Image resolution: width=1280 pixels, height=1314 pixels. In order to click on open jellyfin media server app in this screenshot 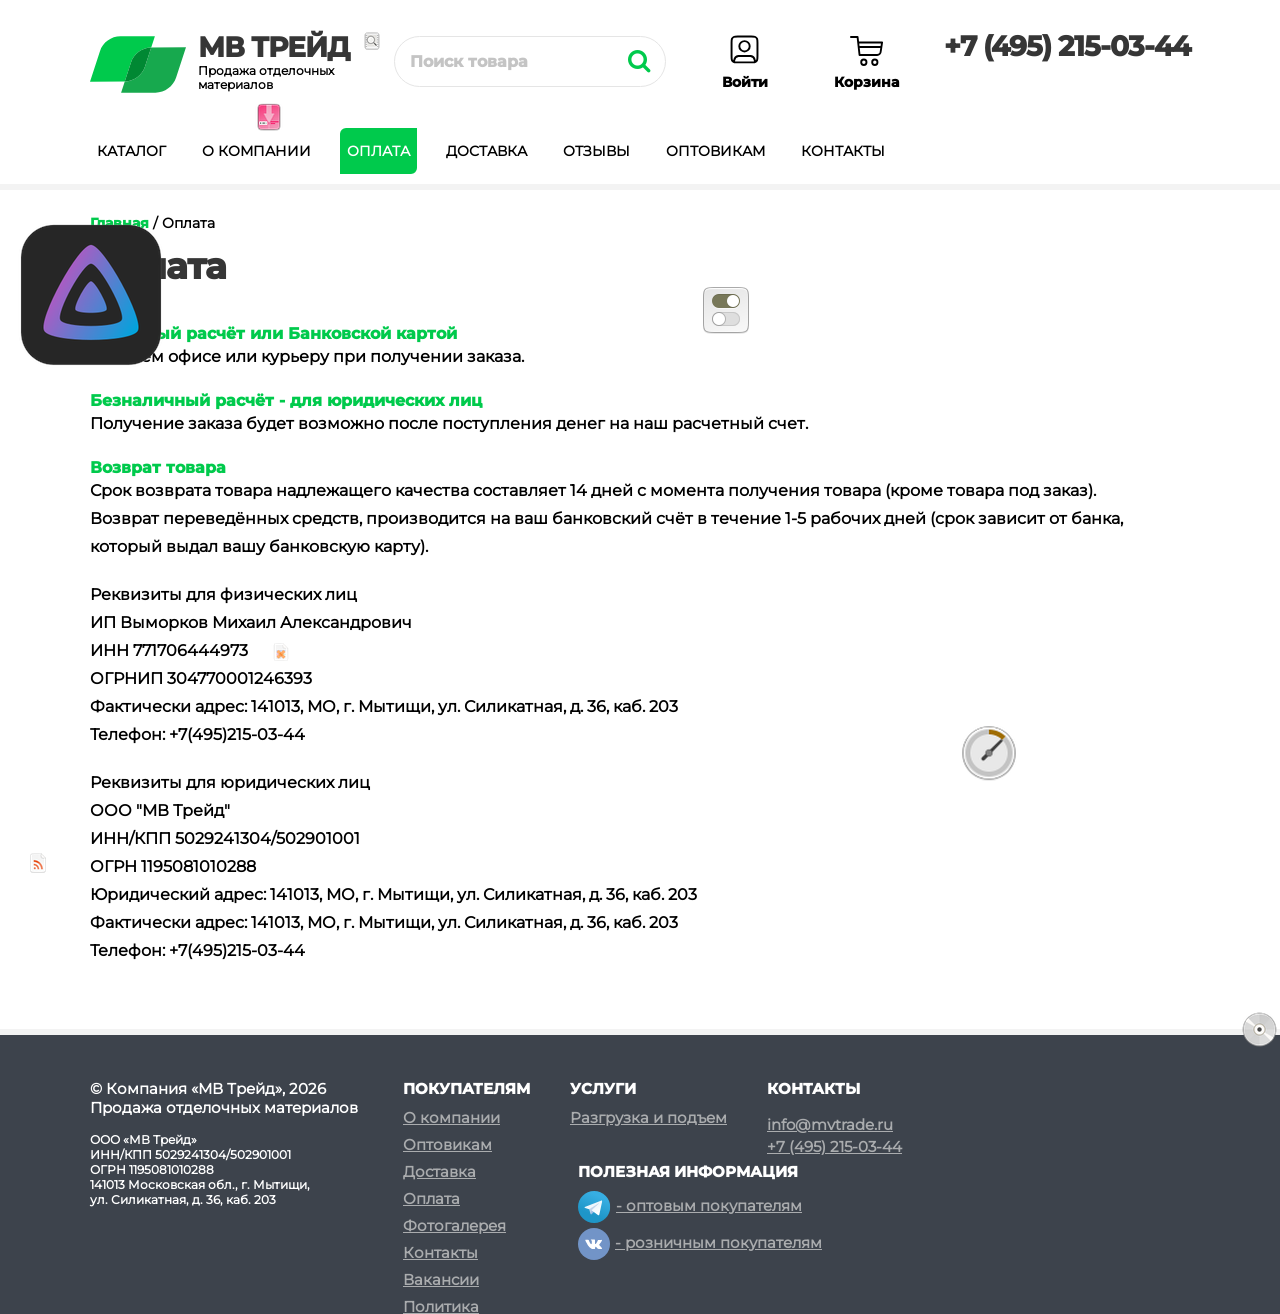, I will do `click(91, 295)`.